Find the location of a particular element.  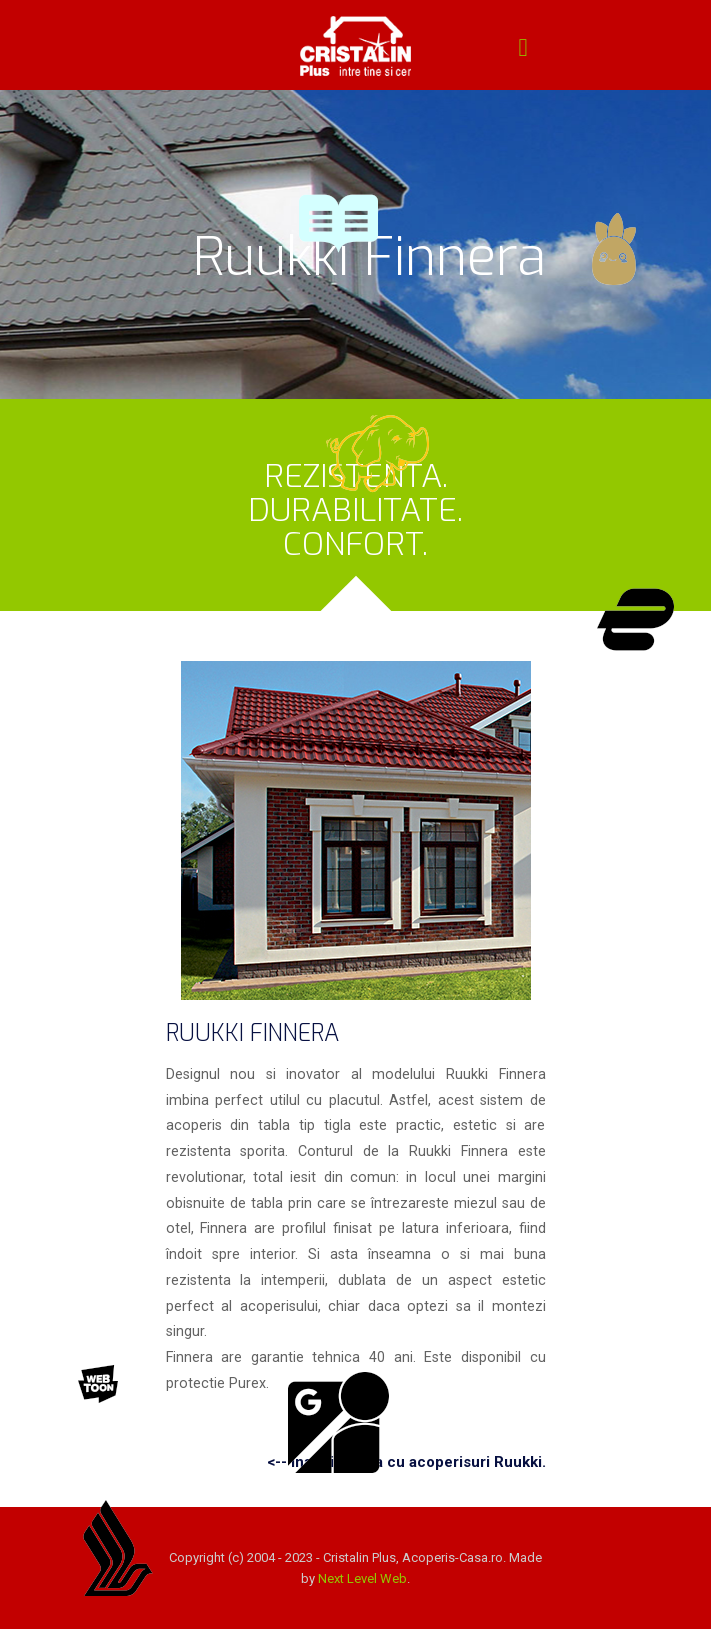

visit readme documentation platform is located at coordinates (338, 223).